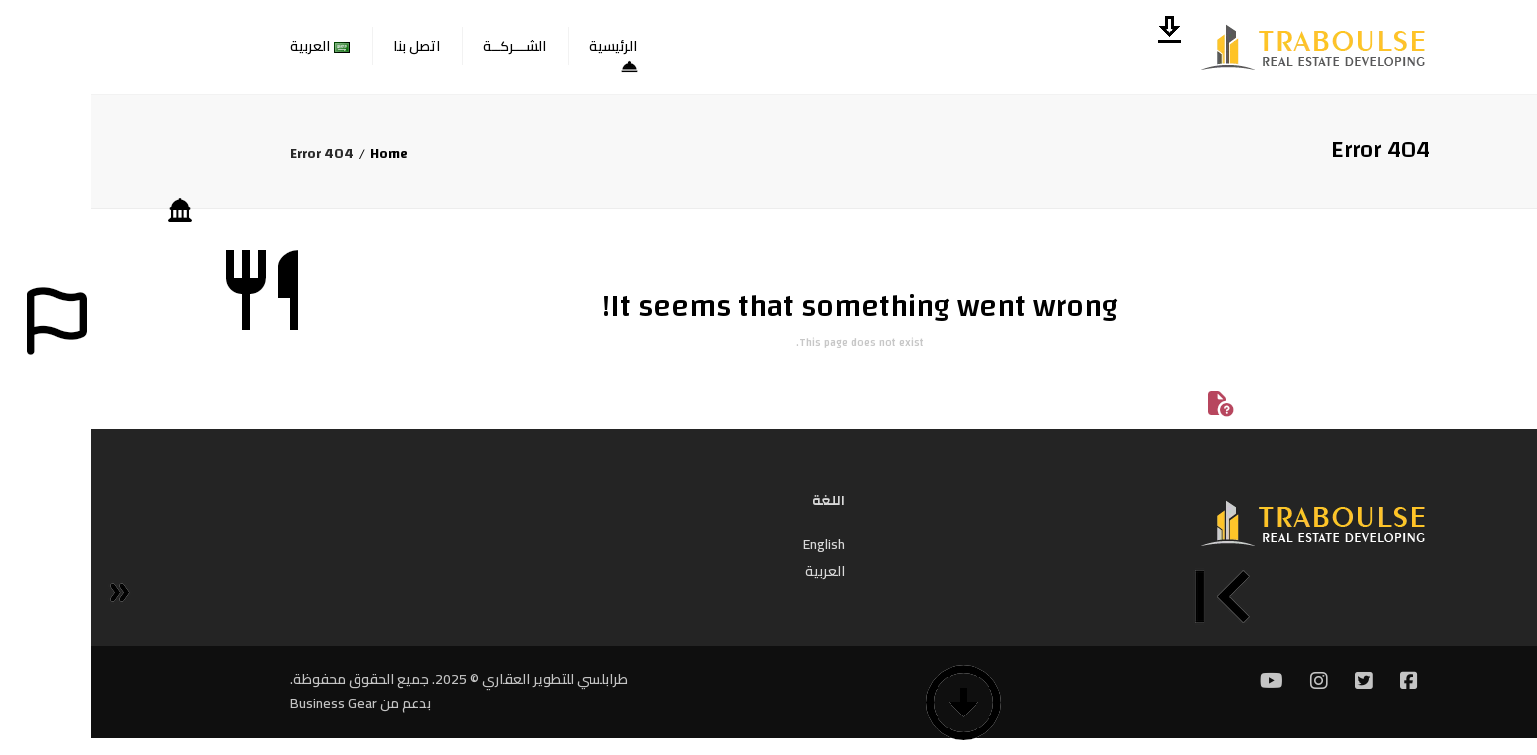 The width and height of the screenshot is (1537, 755). What do you see at coordinates (118, 592) in the screenshot?
I see `skip forward or advance to next item` at bounding box center [118, 592].